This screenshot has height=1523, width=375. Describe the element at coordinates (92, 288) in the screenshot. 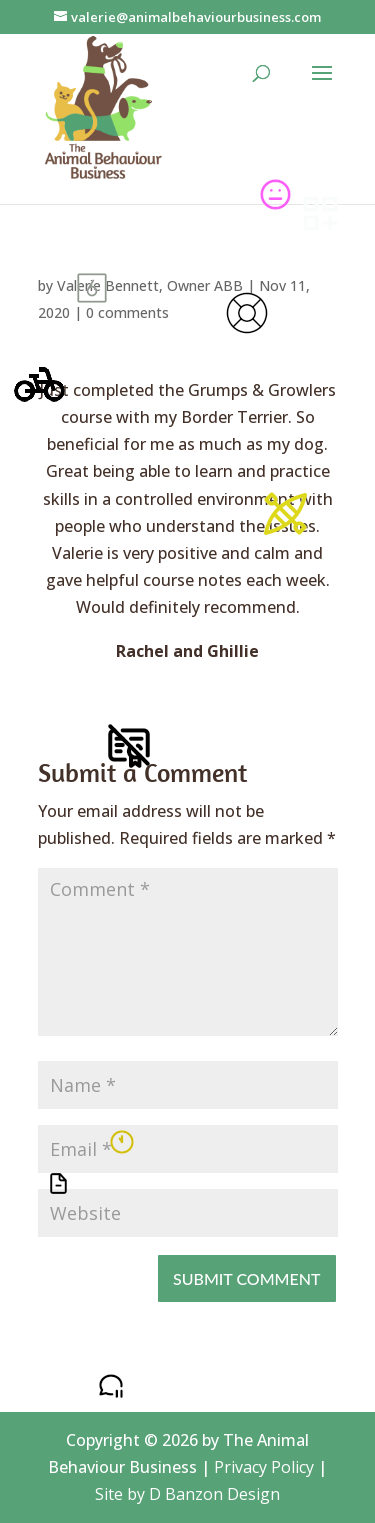

I see `select or input the number six` at that location.